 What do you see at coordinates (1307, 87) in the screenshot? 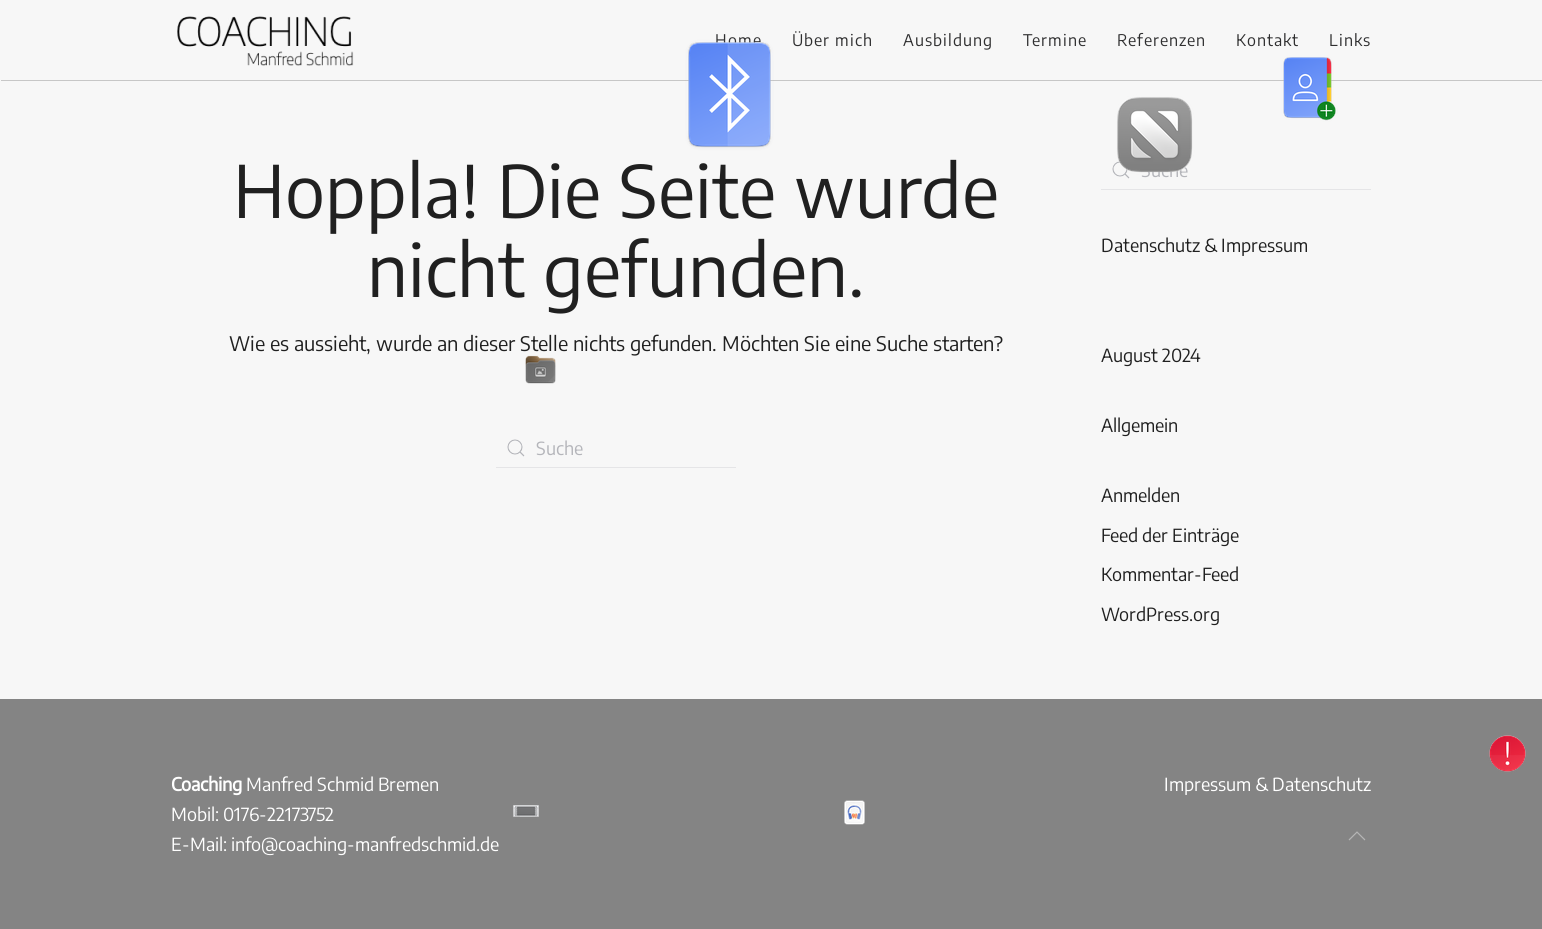
I see `create a new contact in address book` at bounding box center [1307, 87].